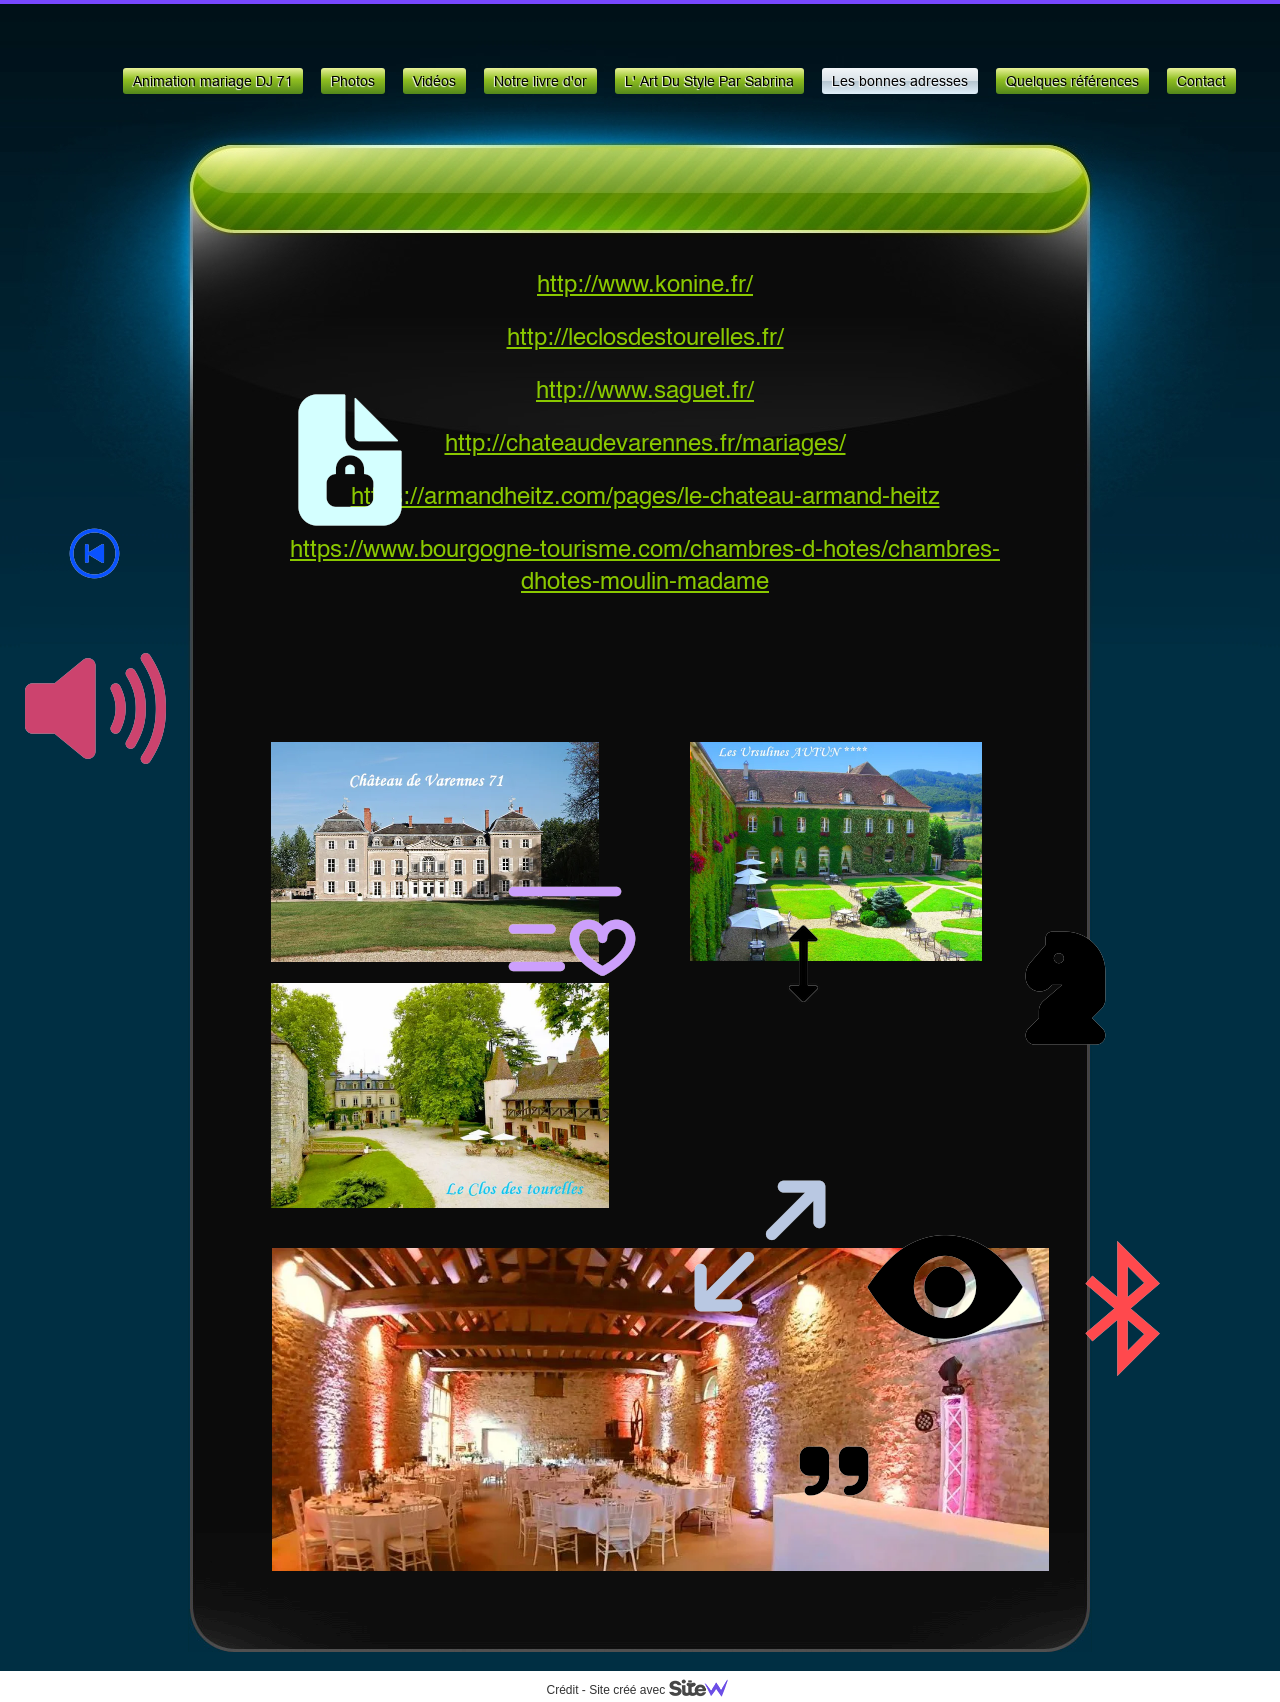  I want to click on play chess or access chess game, so click(1065, 991).